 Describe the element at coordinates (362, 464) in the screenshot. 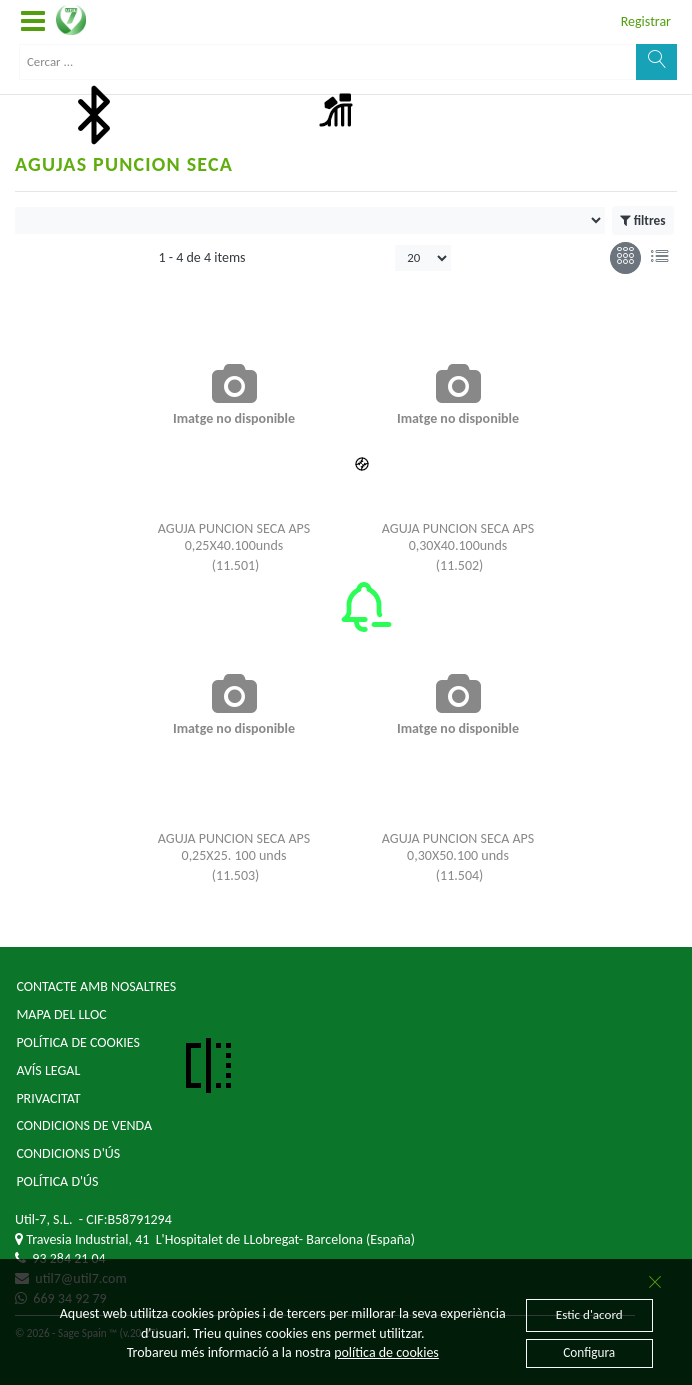

I see `view baseball scores or stats` at that location.